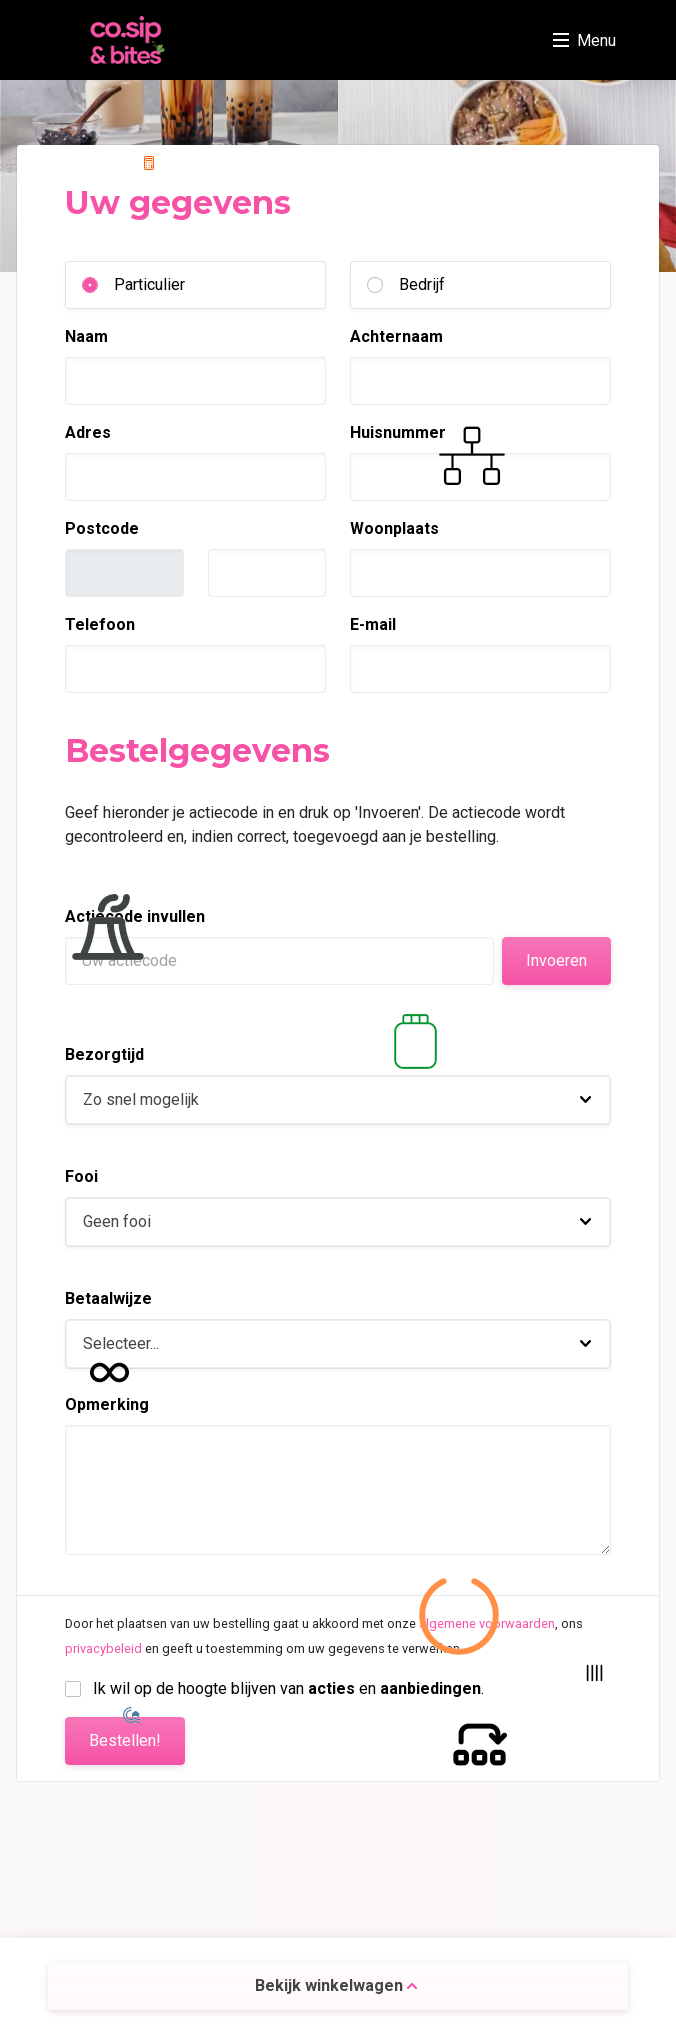  Describe the element at coordinates (472, 457) in the screenshot. I see `view network topology or connections` at that location.